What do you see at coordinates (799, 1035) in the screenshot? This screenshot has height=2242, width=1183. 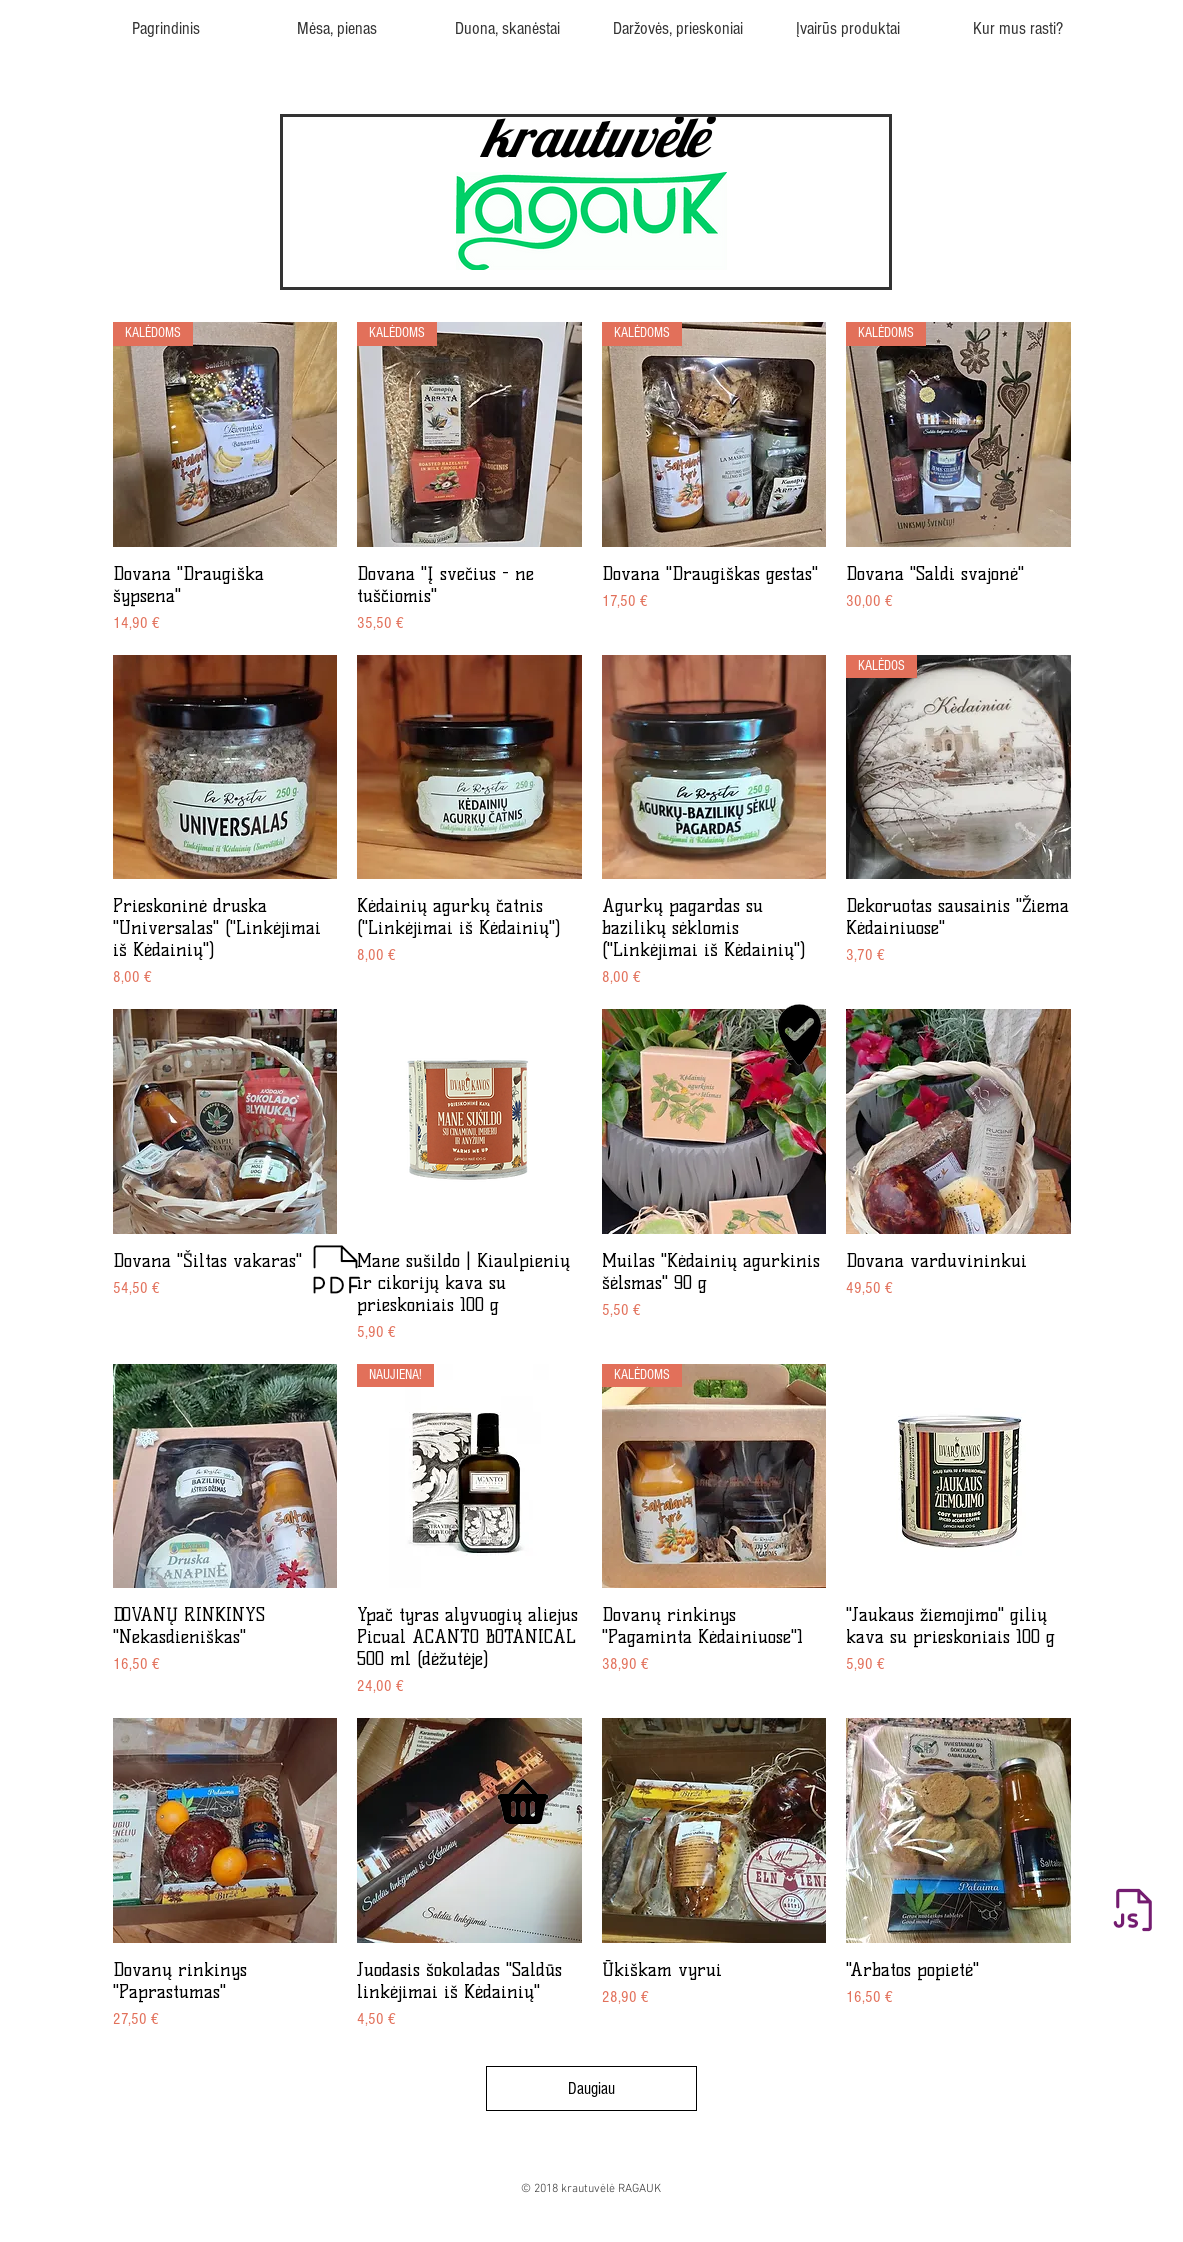 I see `confirm or select a location` at bounding box center [799, 1035].